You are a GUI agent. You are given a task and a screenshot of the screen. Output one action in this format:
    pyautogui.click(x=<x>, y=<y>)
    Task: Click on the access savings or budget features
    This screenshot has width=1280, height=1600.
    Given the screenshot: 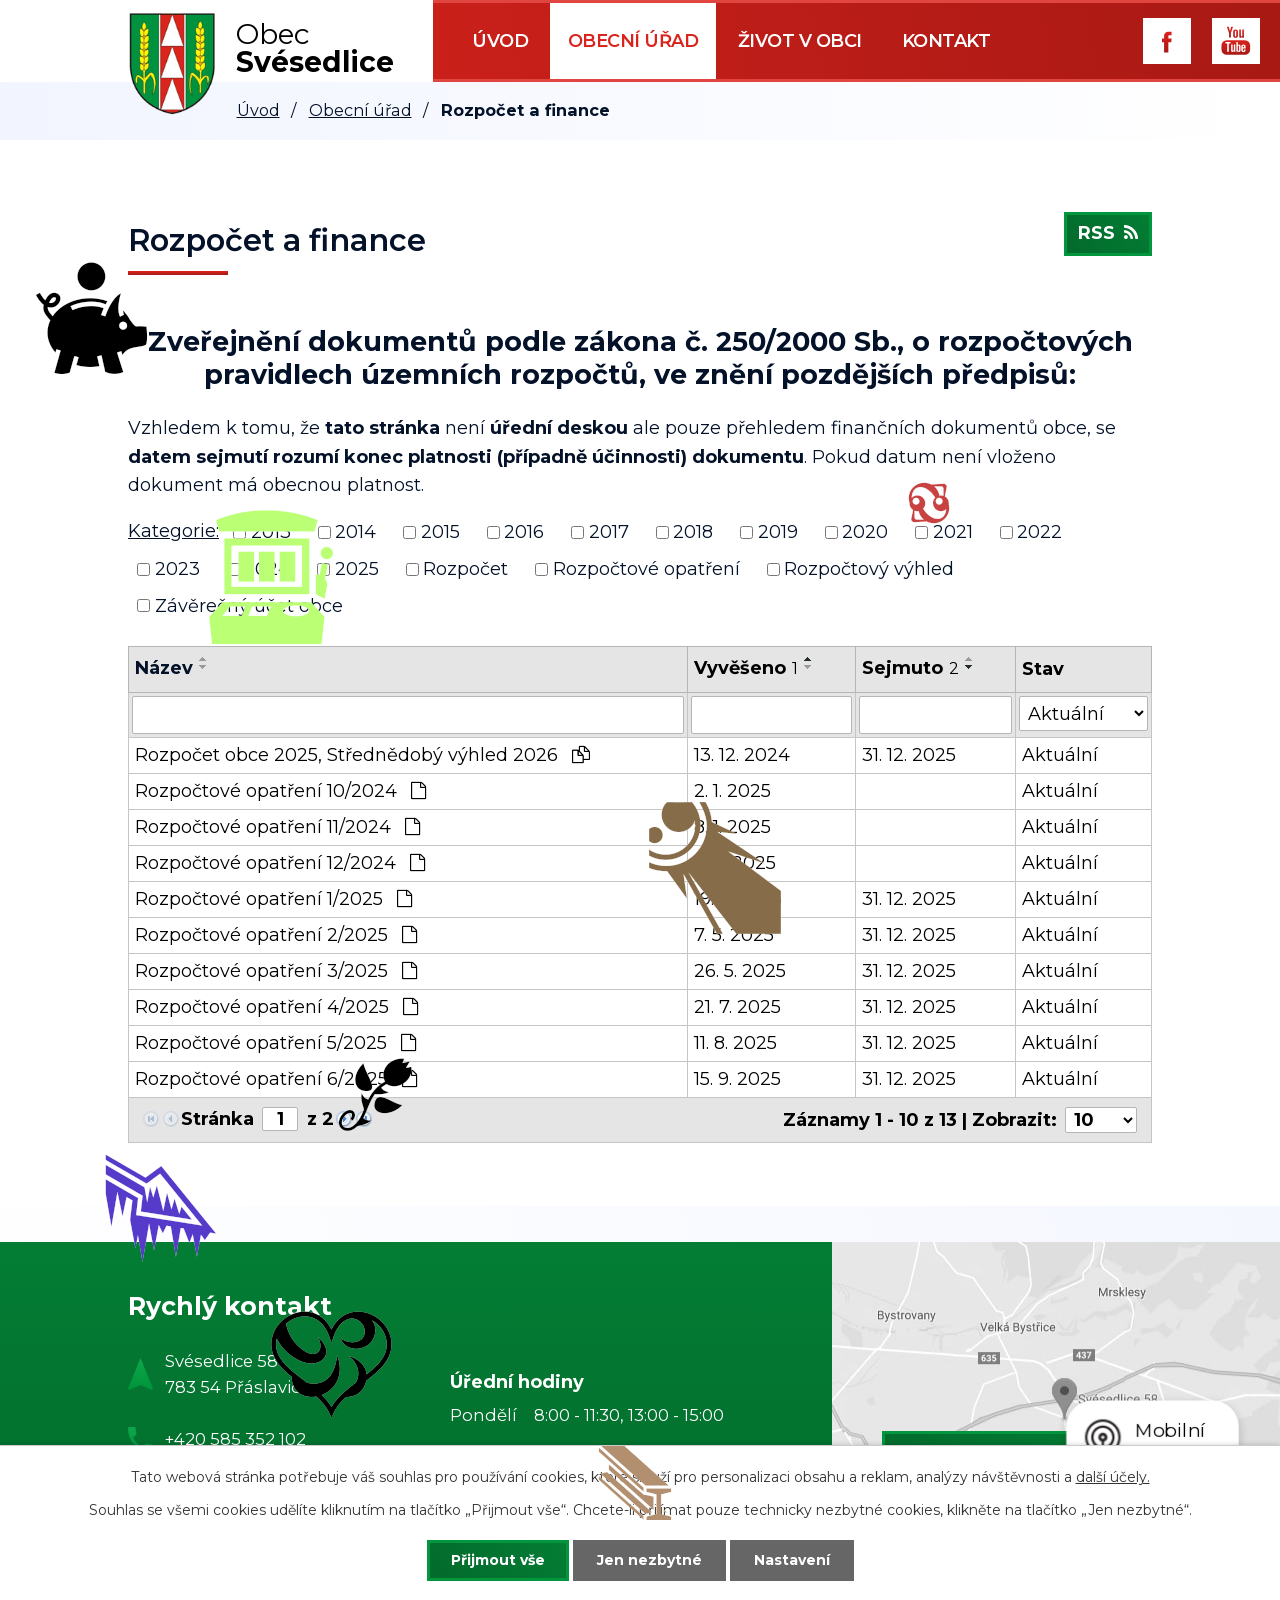 What is the action you would take?
    pyautogui.click(x=91, y=320)
    